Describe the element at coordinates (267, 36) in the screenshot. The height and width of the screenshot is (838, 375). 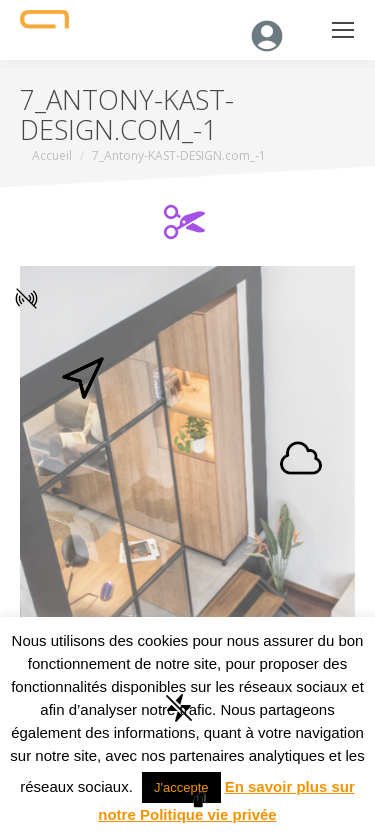
I see `view your profile` at that location.